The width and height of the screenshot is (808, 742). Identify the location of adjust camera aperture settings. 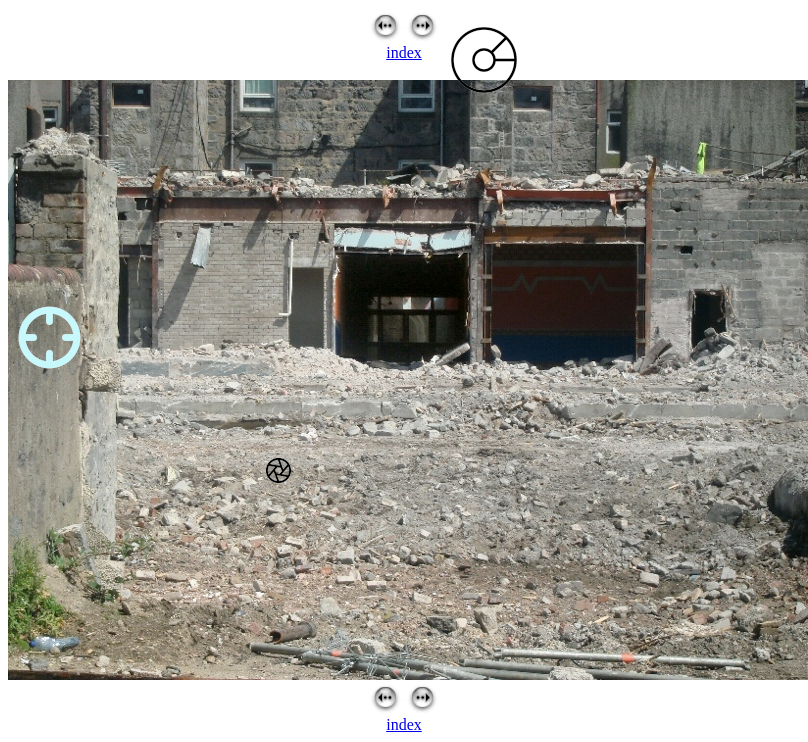
(278, 470).